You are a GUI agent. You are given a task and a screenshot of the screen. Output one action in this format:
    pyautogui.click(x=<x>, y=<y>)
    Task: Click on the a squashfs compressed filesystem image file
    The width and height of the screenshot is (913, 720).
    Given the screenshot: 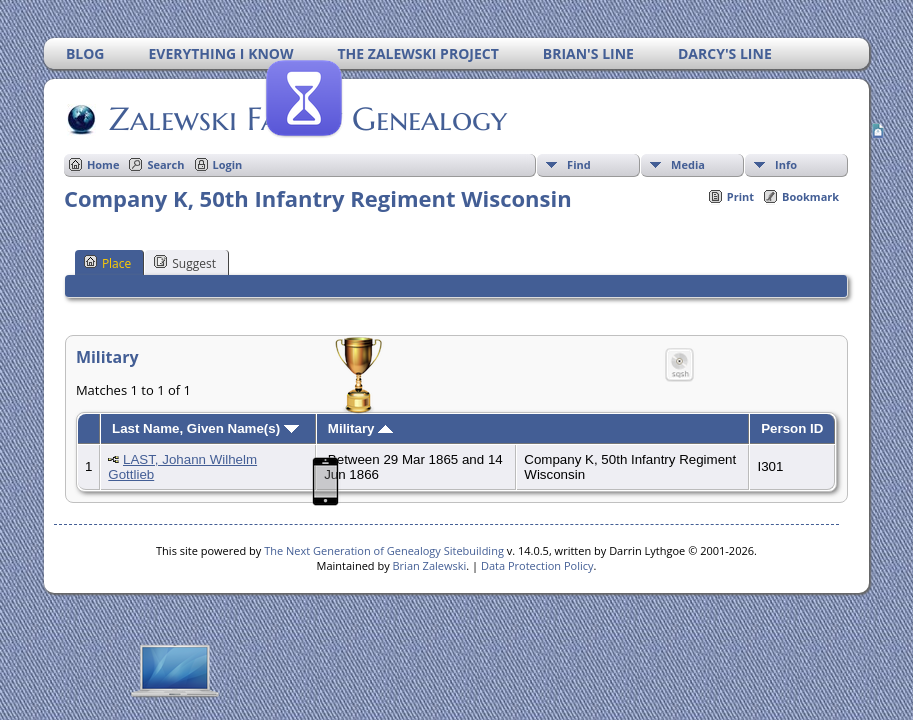 What is the action you would take?
    pyautogui.click(x=679, y=364)
    